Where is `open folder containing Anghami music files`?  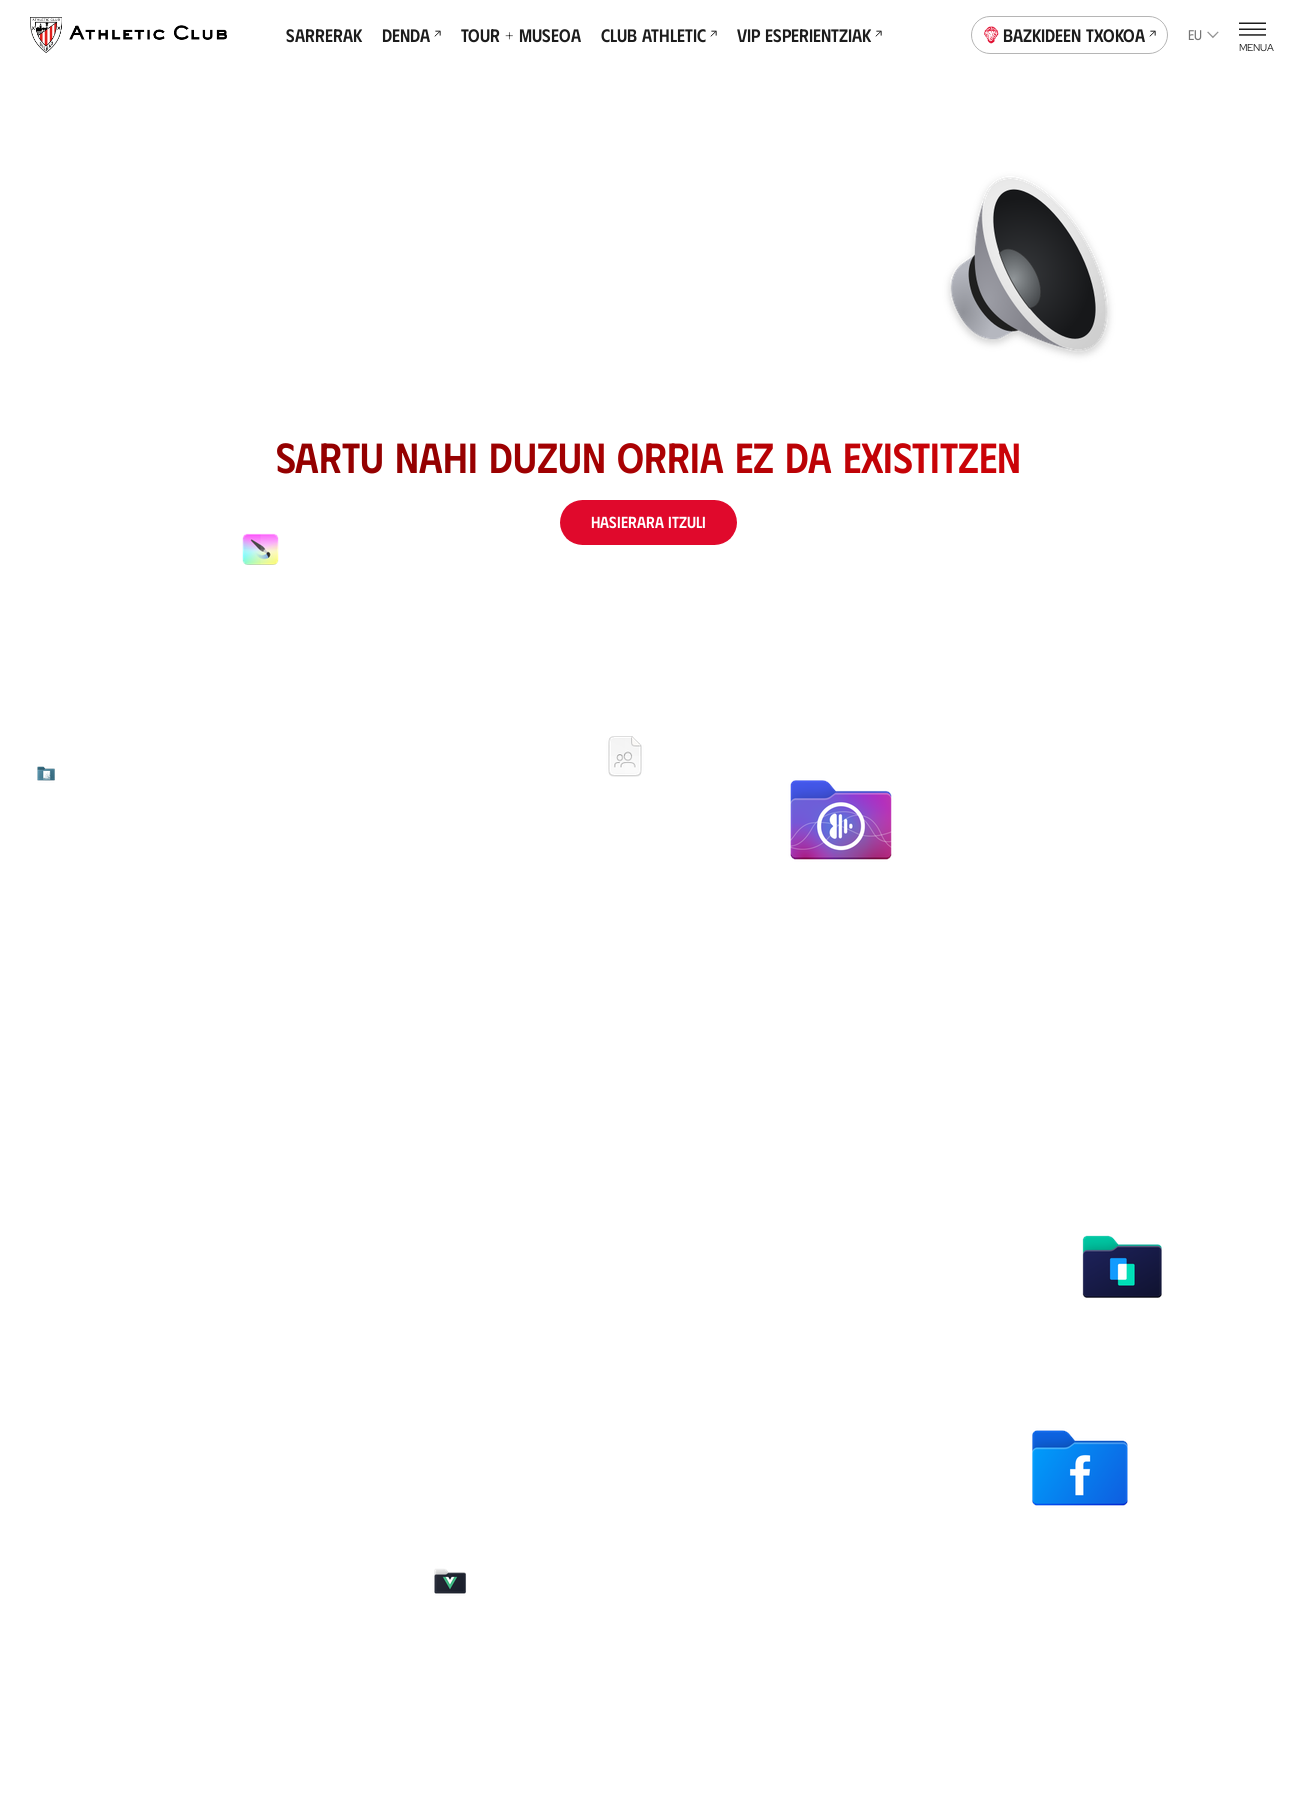
open folder containing Anghami music files is located at coordinates (840, 822).